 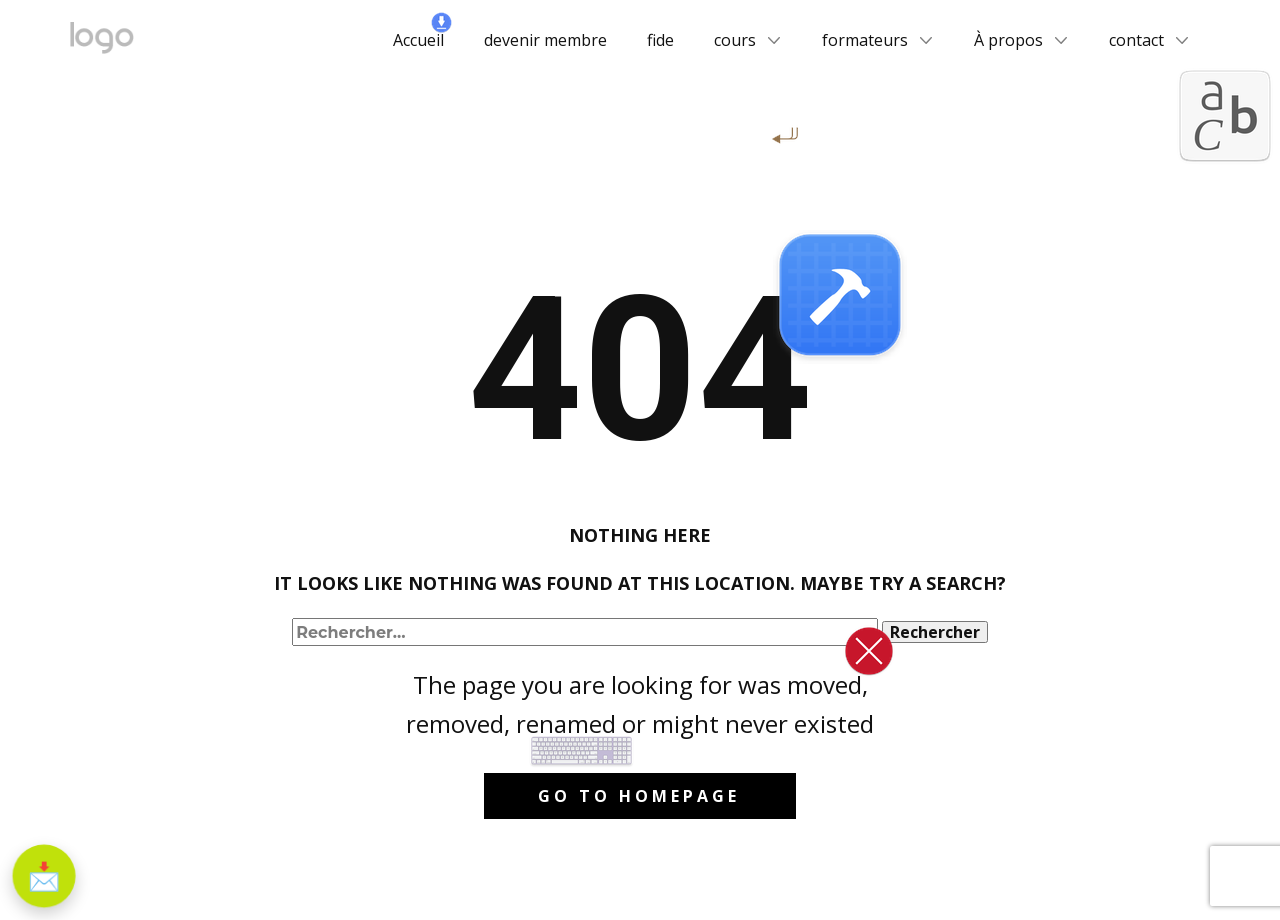 What do you see at coordinates (1225, 116) in the screenshot?
I see `open the font viewer application` at bounding box center [1225, 116].